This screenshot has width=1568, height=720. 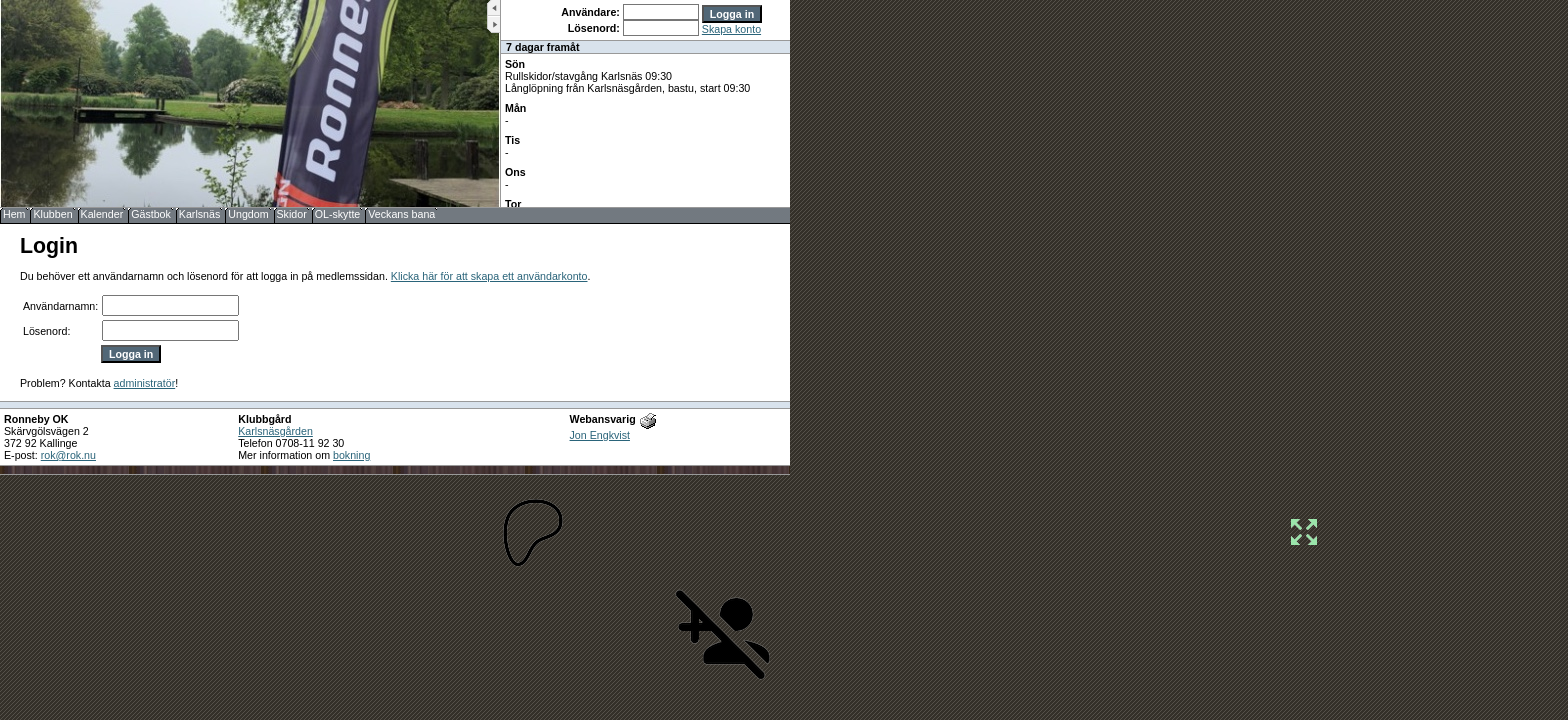 I want to click on link to patreon profile or page, so click(x=530, y=531).